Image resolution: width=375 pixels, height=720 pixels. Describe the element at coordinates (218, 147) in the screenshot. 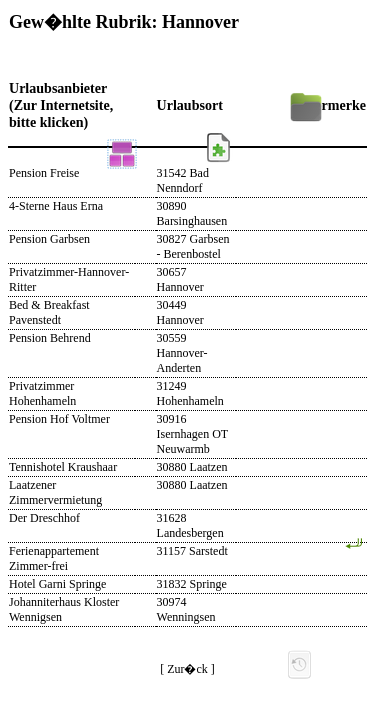

I see `openoffice or libreoffice extension file` at that location.